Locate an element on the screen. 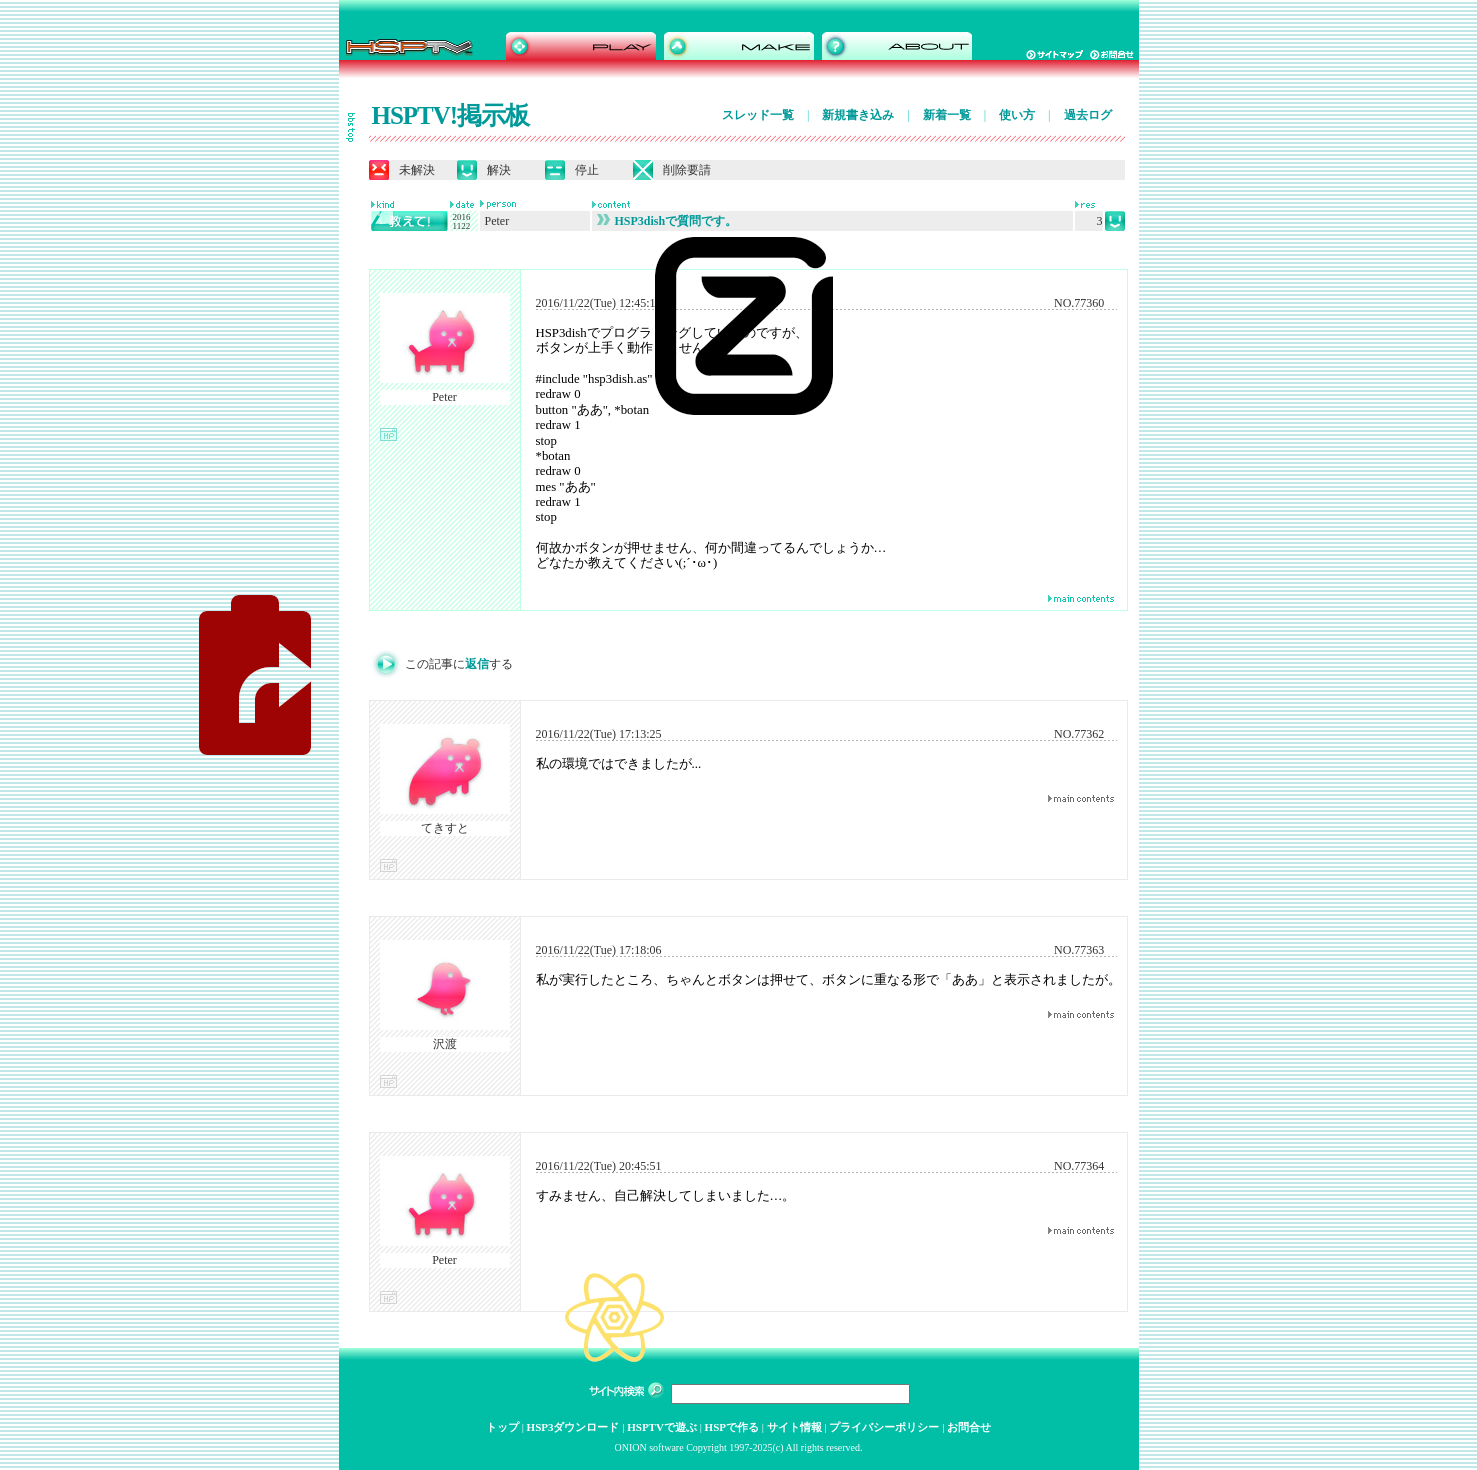 Image resolution: width=1477 pixels, height=1470 pixels. share battery power with another device is located at coordinates (255, 675).